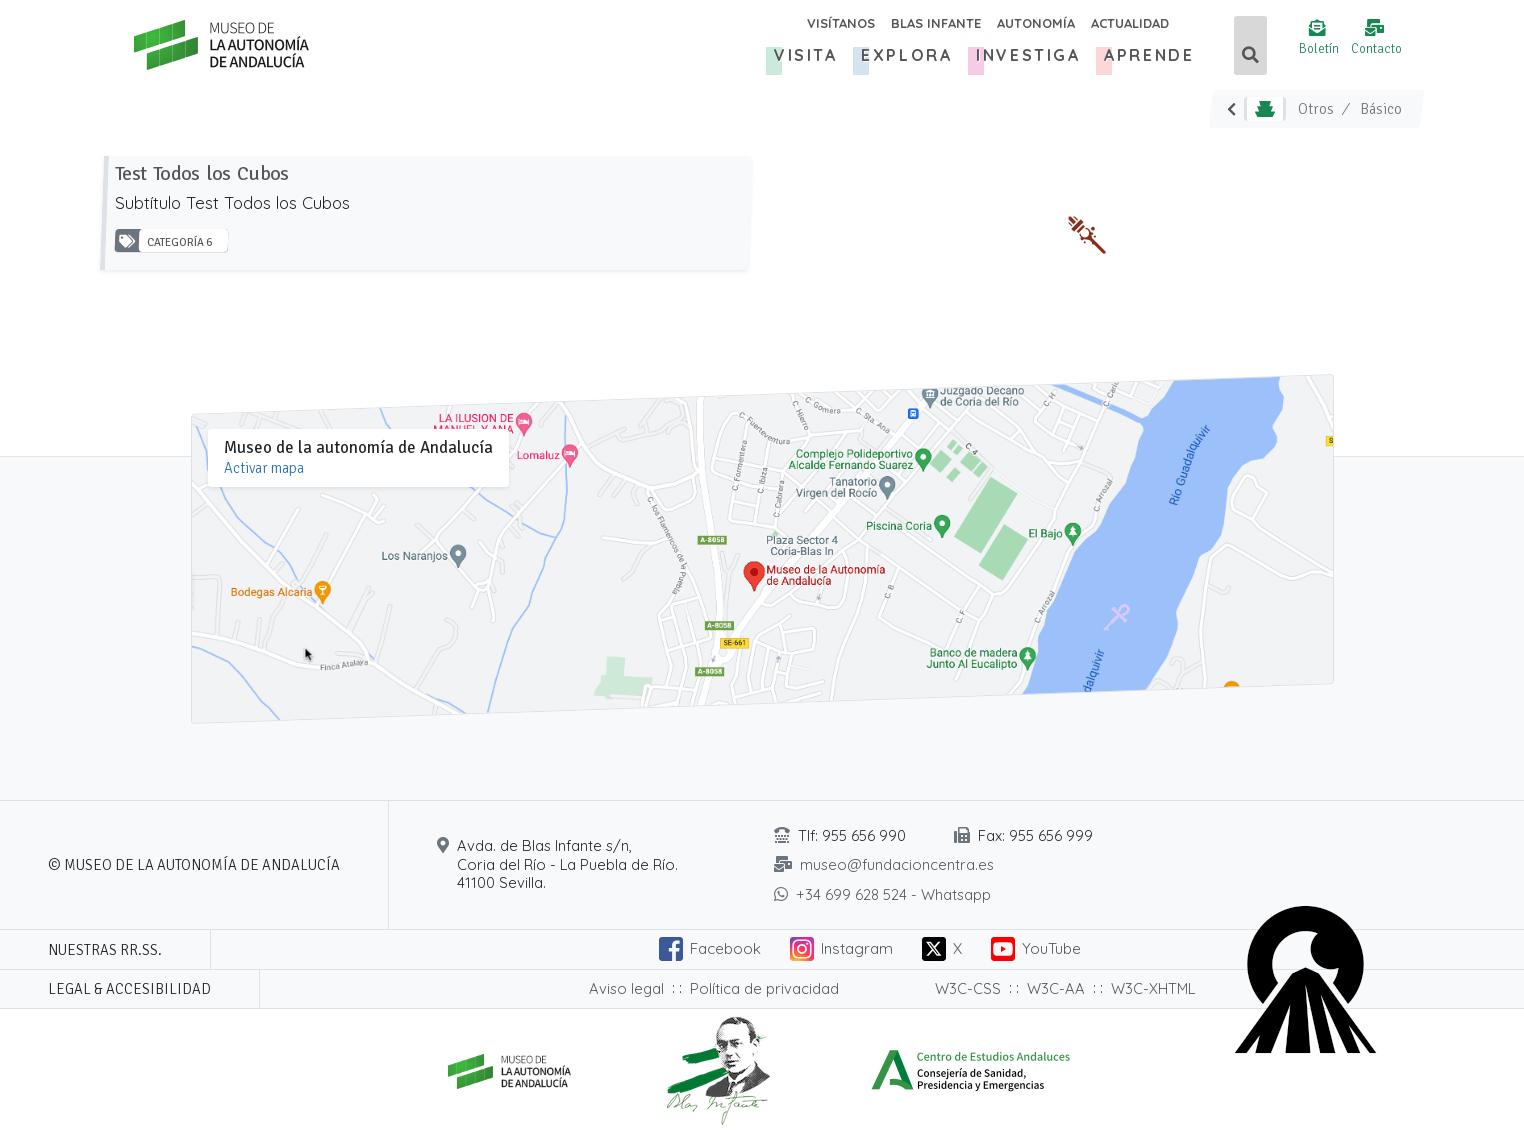 Image resolution: width=1524 pixels, height=1133 pixels. I want to click on fire laser weapon or special attack, so click(1087, 235).